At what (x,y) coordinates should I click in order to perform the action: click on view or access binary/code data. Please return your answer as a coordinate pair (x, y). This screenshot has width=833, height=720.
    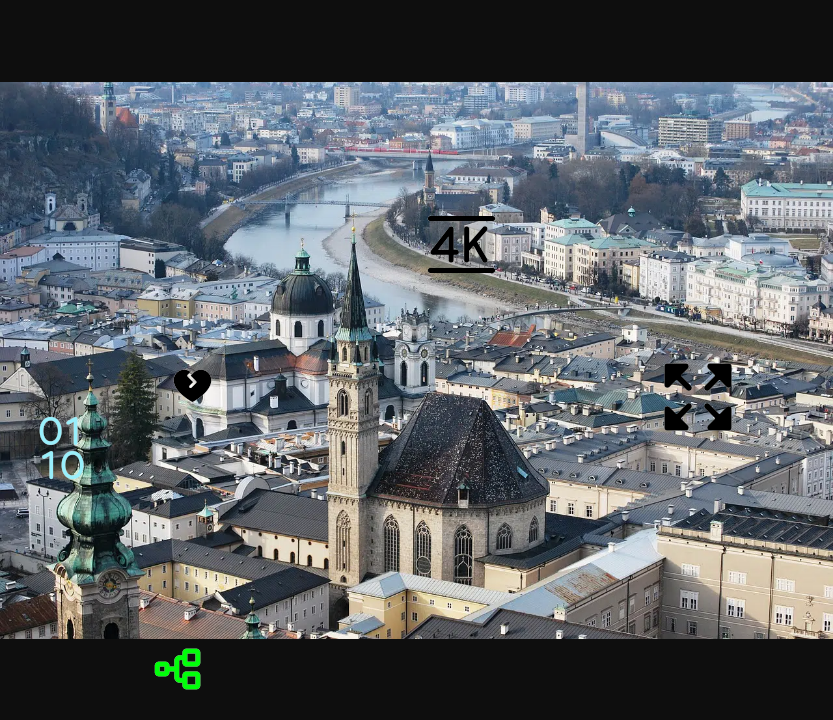
    Looking at the image, I should click on (61, 448).